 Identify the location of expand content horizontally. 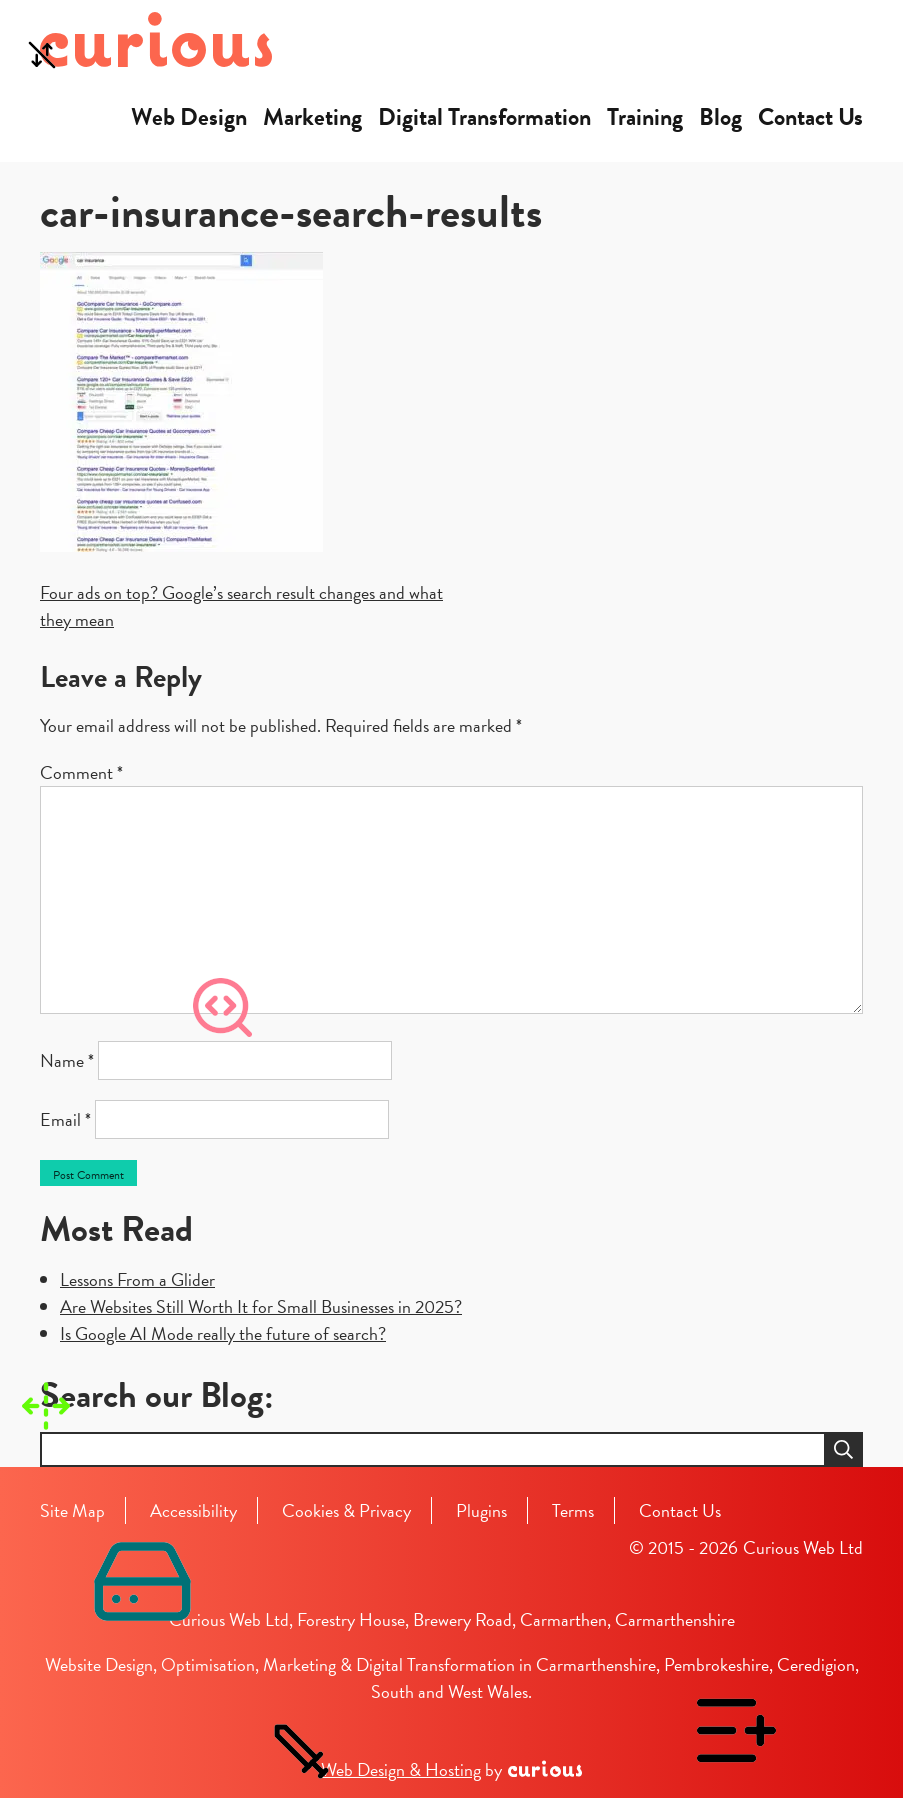
(46, 1406).